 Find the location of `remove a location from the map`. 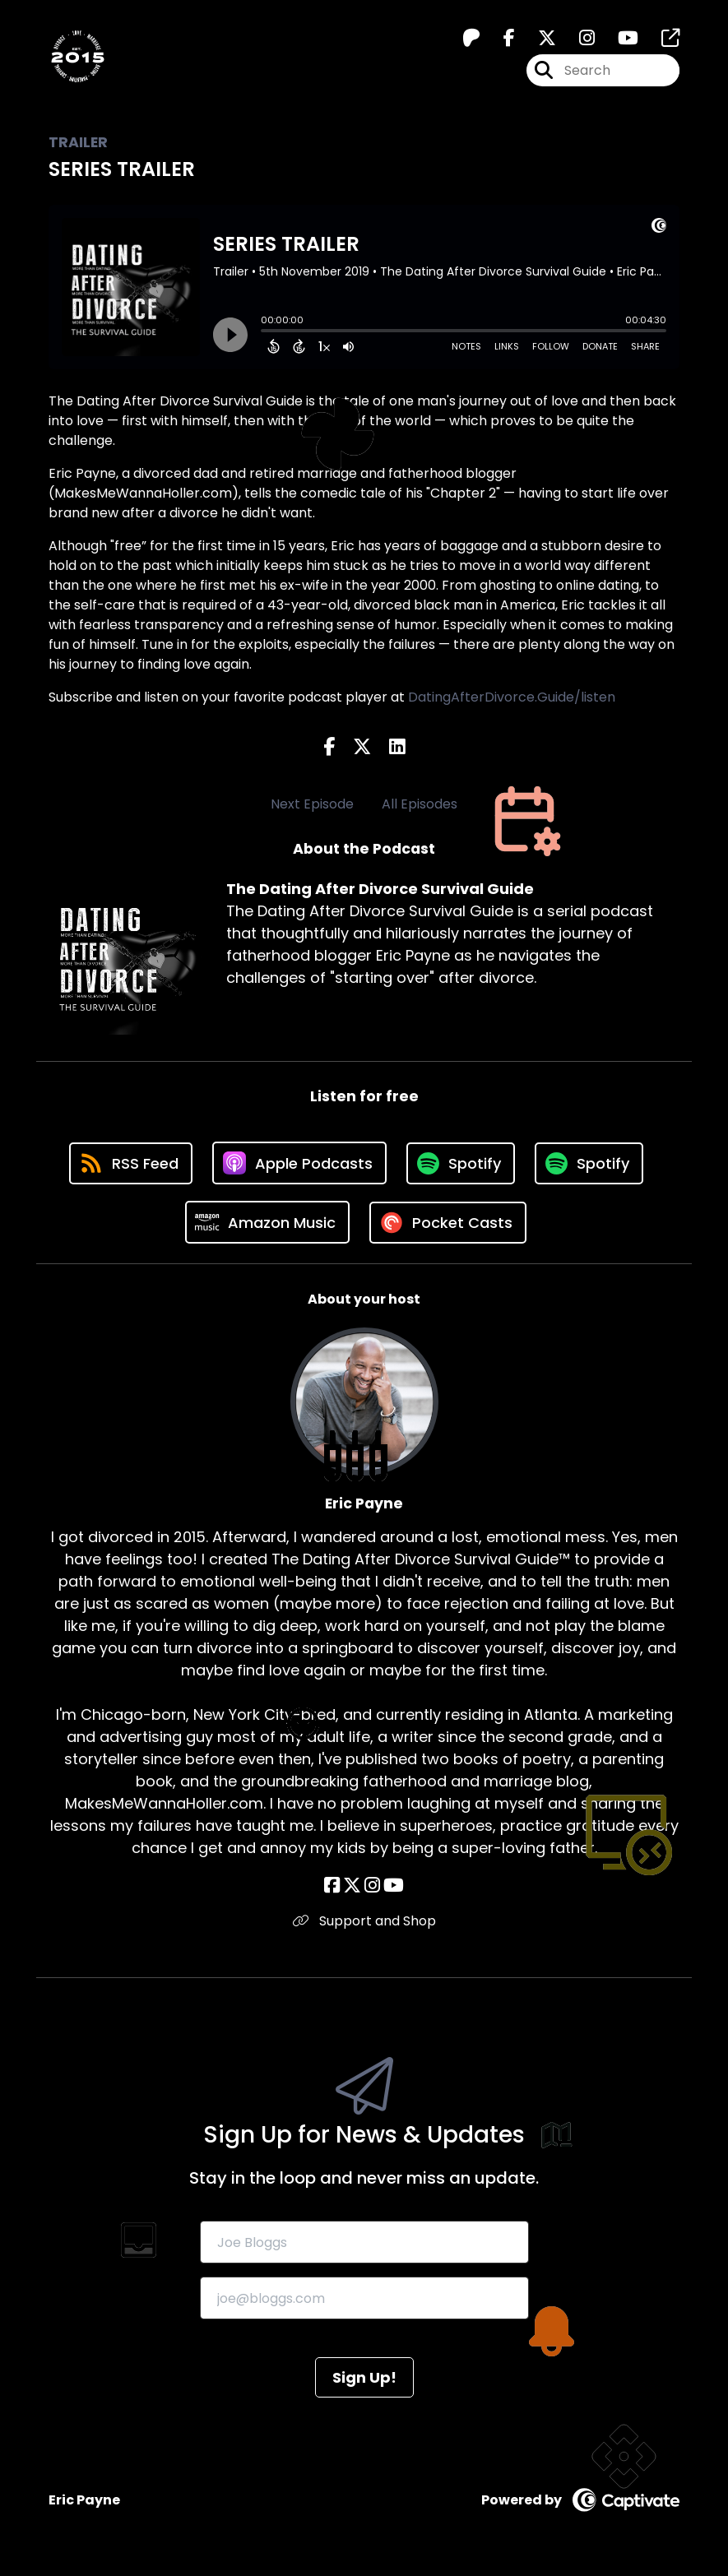

remove a location from the map is located at coordinates (556, 2135).